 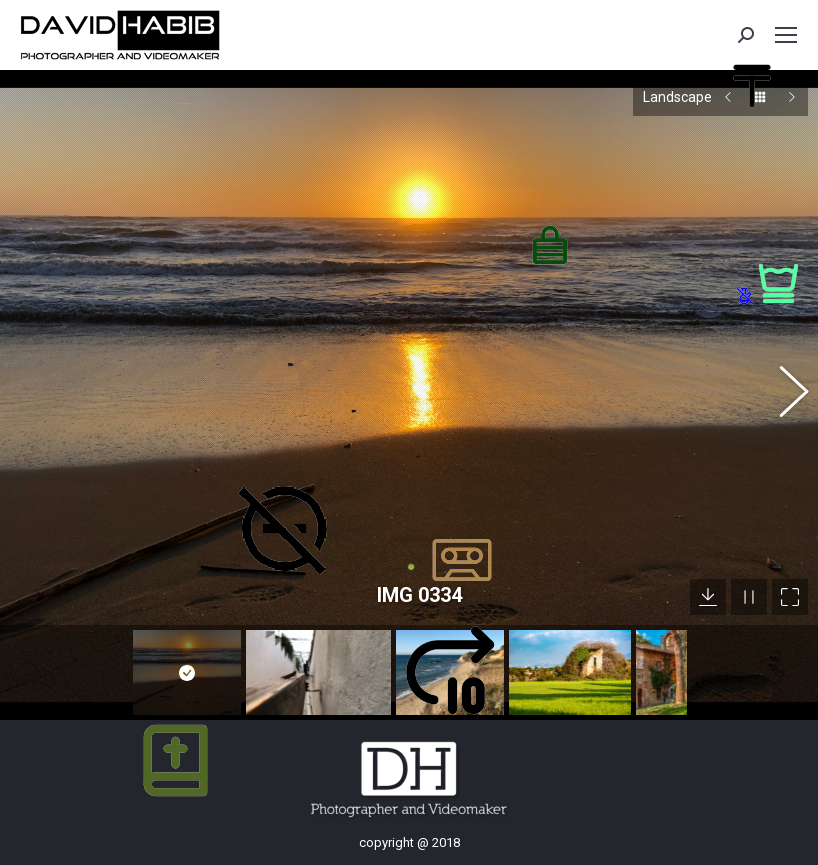 I want to click on skip forward 10 seconds, so click(x=452, y=672).